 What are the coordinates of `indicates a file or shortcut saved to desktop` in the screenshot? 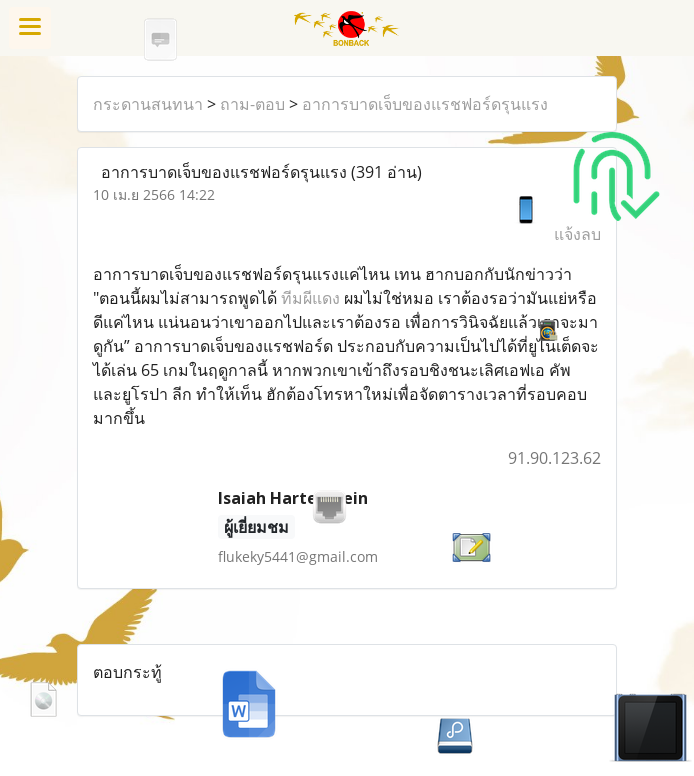 It's located at (471, 547).